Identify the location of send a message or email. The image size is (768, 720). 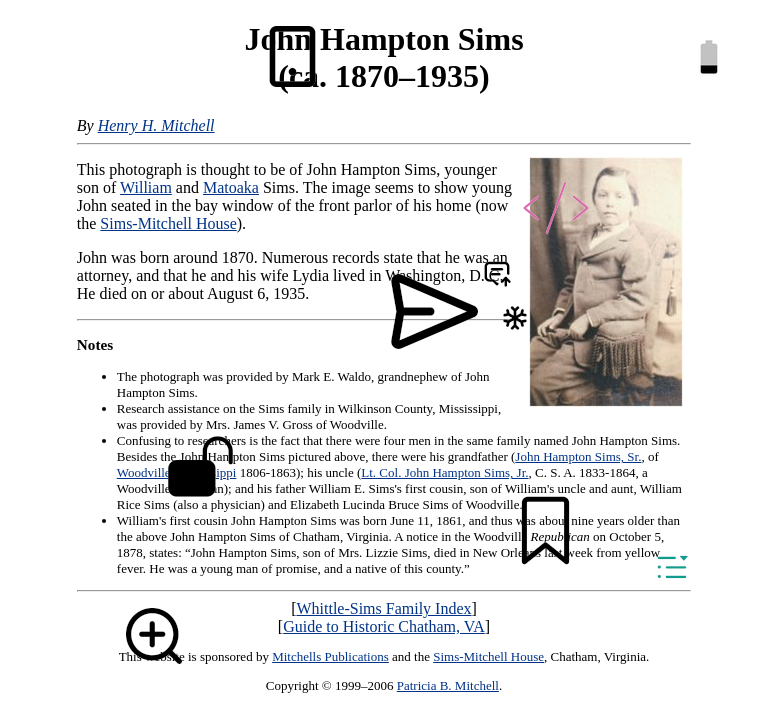
(434, 311).